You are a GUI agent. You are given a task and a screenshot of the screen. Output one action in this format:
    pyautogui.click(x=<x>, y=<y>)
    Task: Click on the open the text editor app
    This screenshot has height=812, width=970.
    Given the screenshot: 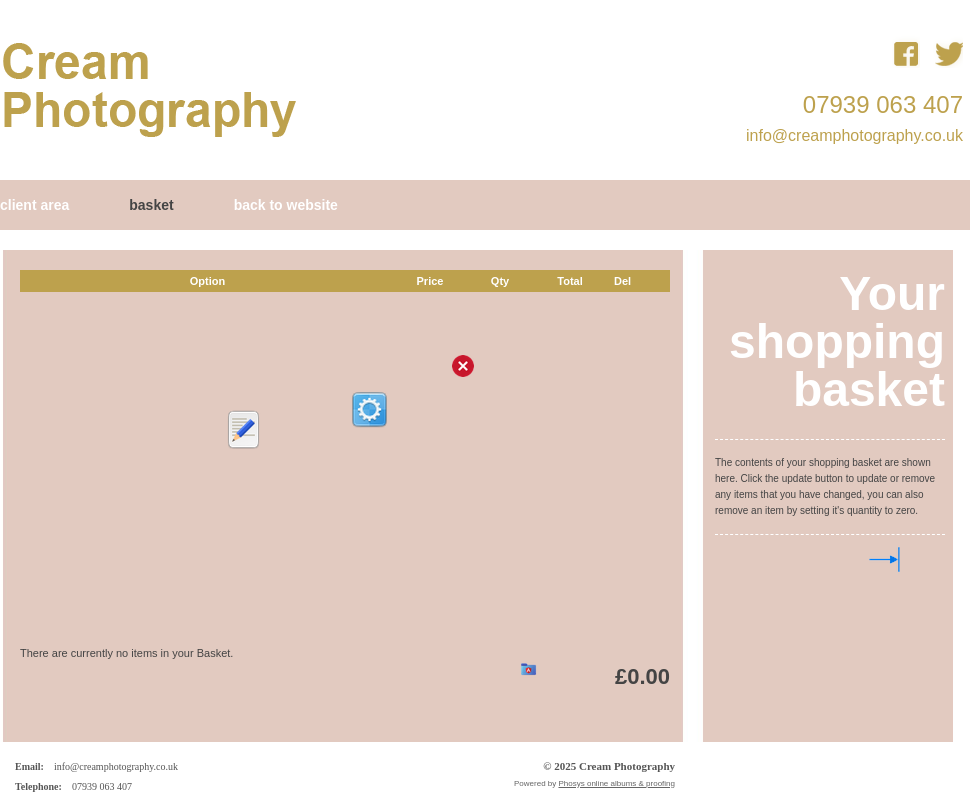 What is the action you would take?
    pyautogui.click(x=243, y=429)
    